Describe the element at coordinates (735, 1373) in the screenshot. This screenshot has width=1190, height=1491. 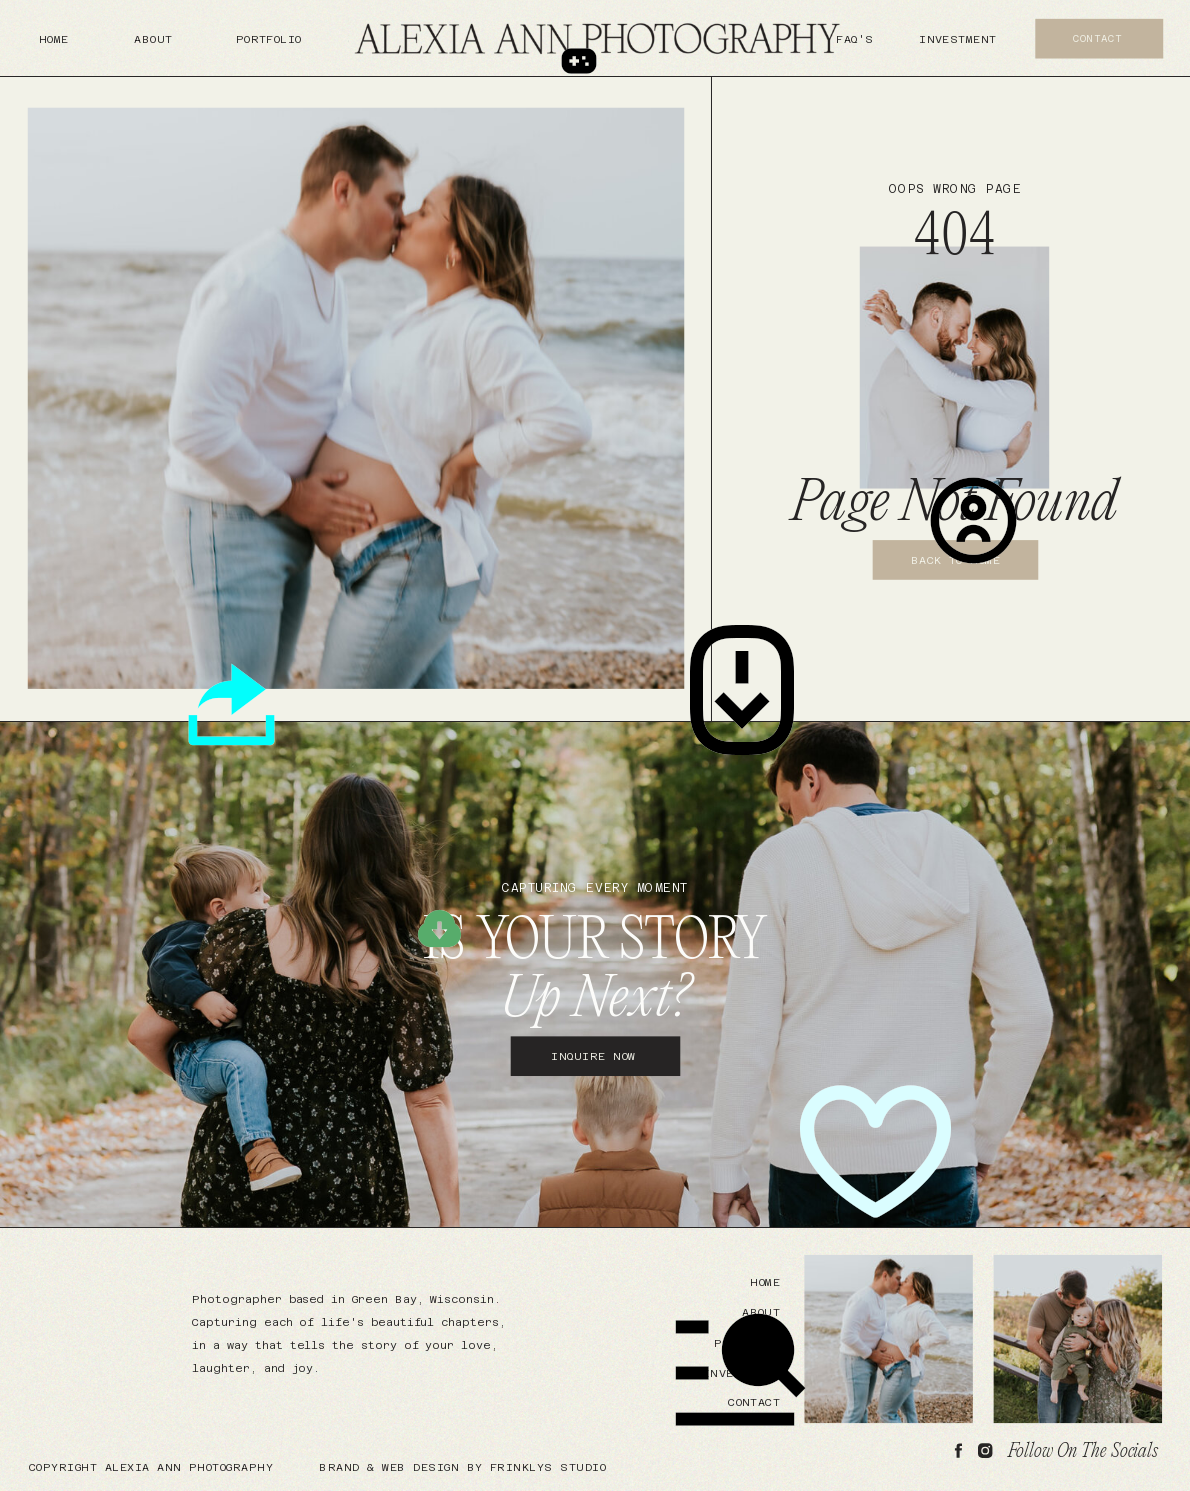
I see `search within menu options` at that location.